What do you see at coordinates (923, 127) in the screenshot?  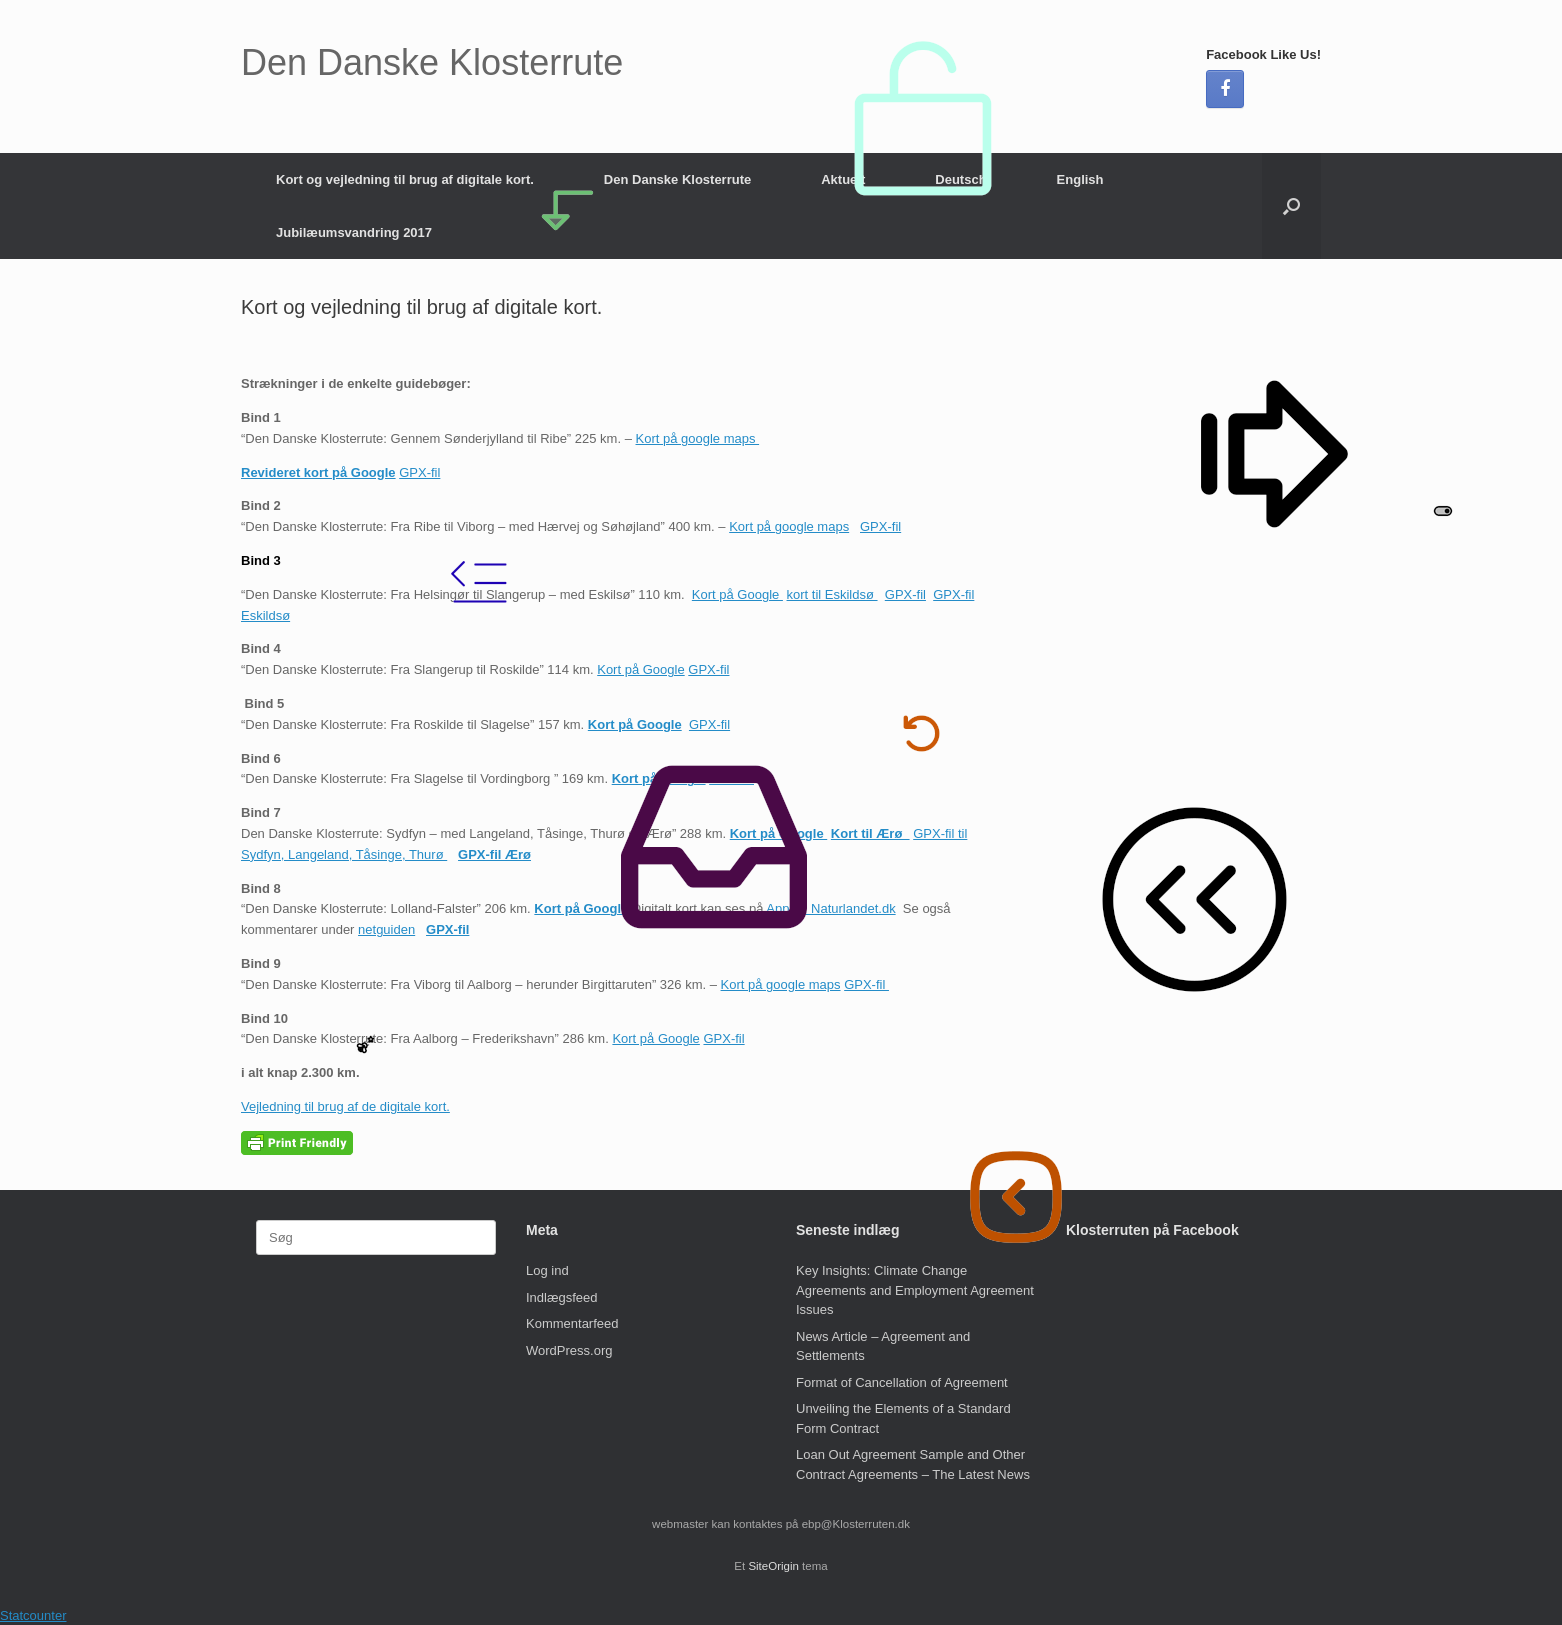 I see `unlock this item or content` at bounding box center [923, 127].